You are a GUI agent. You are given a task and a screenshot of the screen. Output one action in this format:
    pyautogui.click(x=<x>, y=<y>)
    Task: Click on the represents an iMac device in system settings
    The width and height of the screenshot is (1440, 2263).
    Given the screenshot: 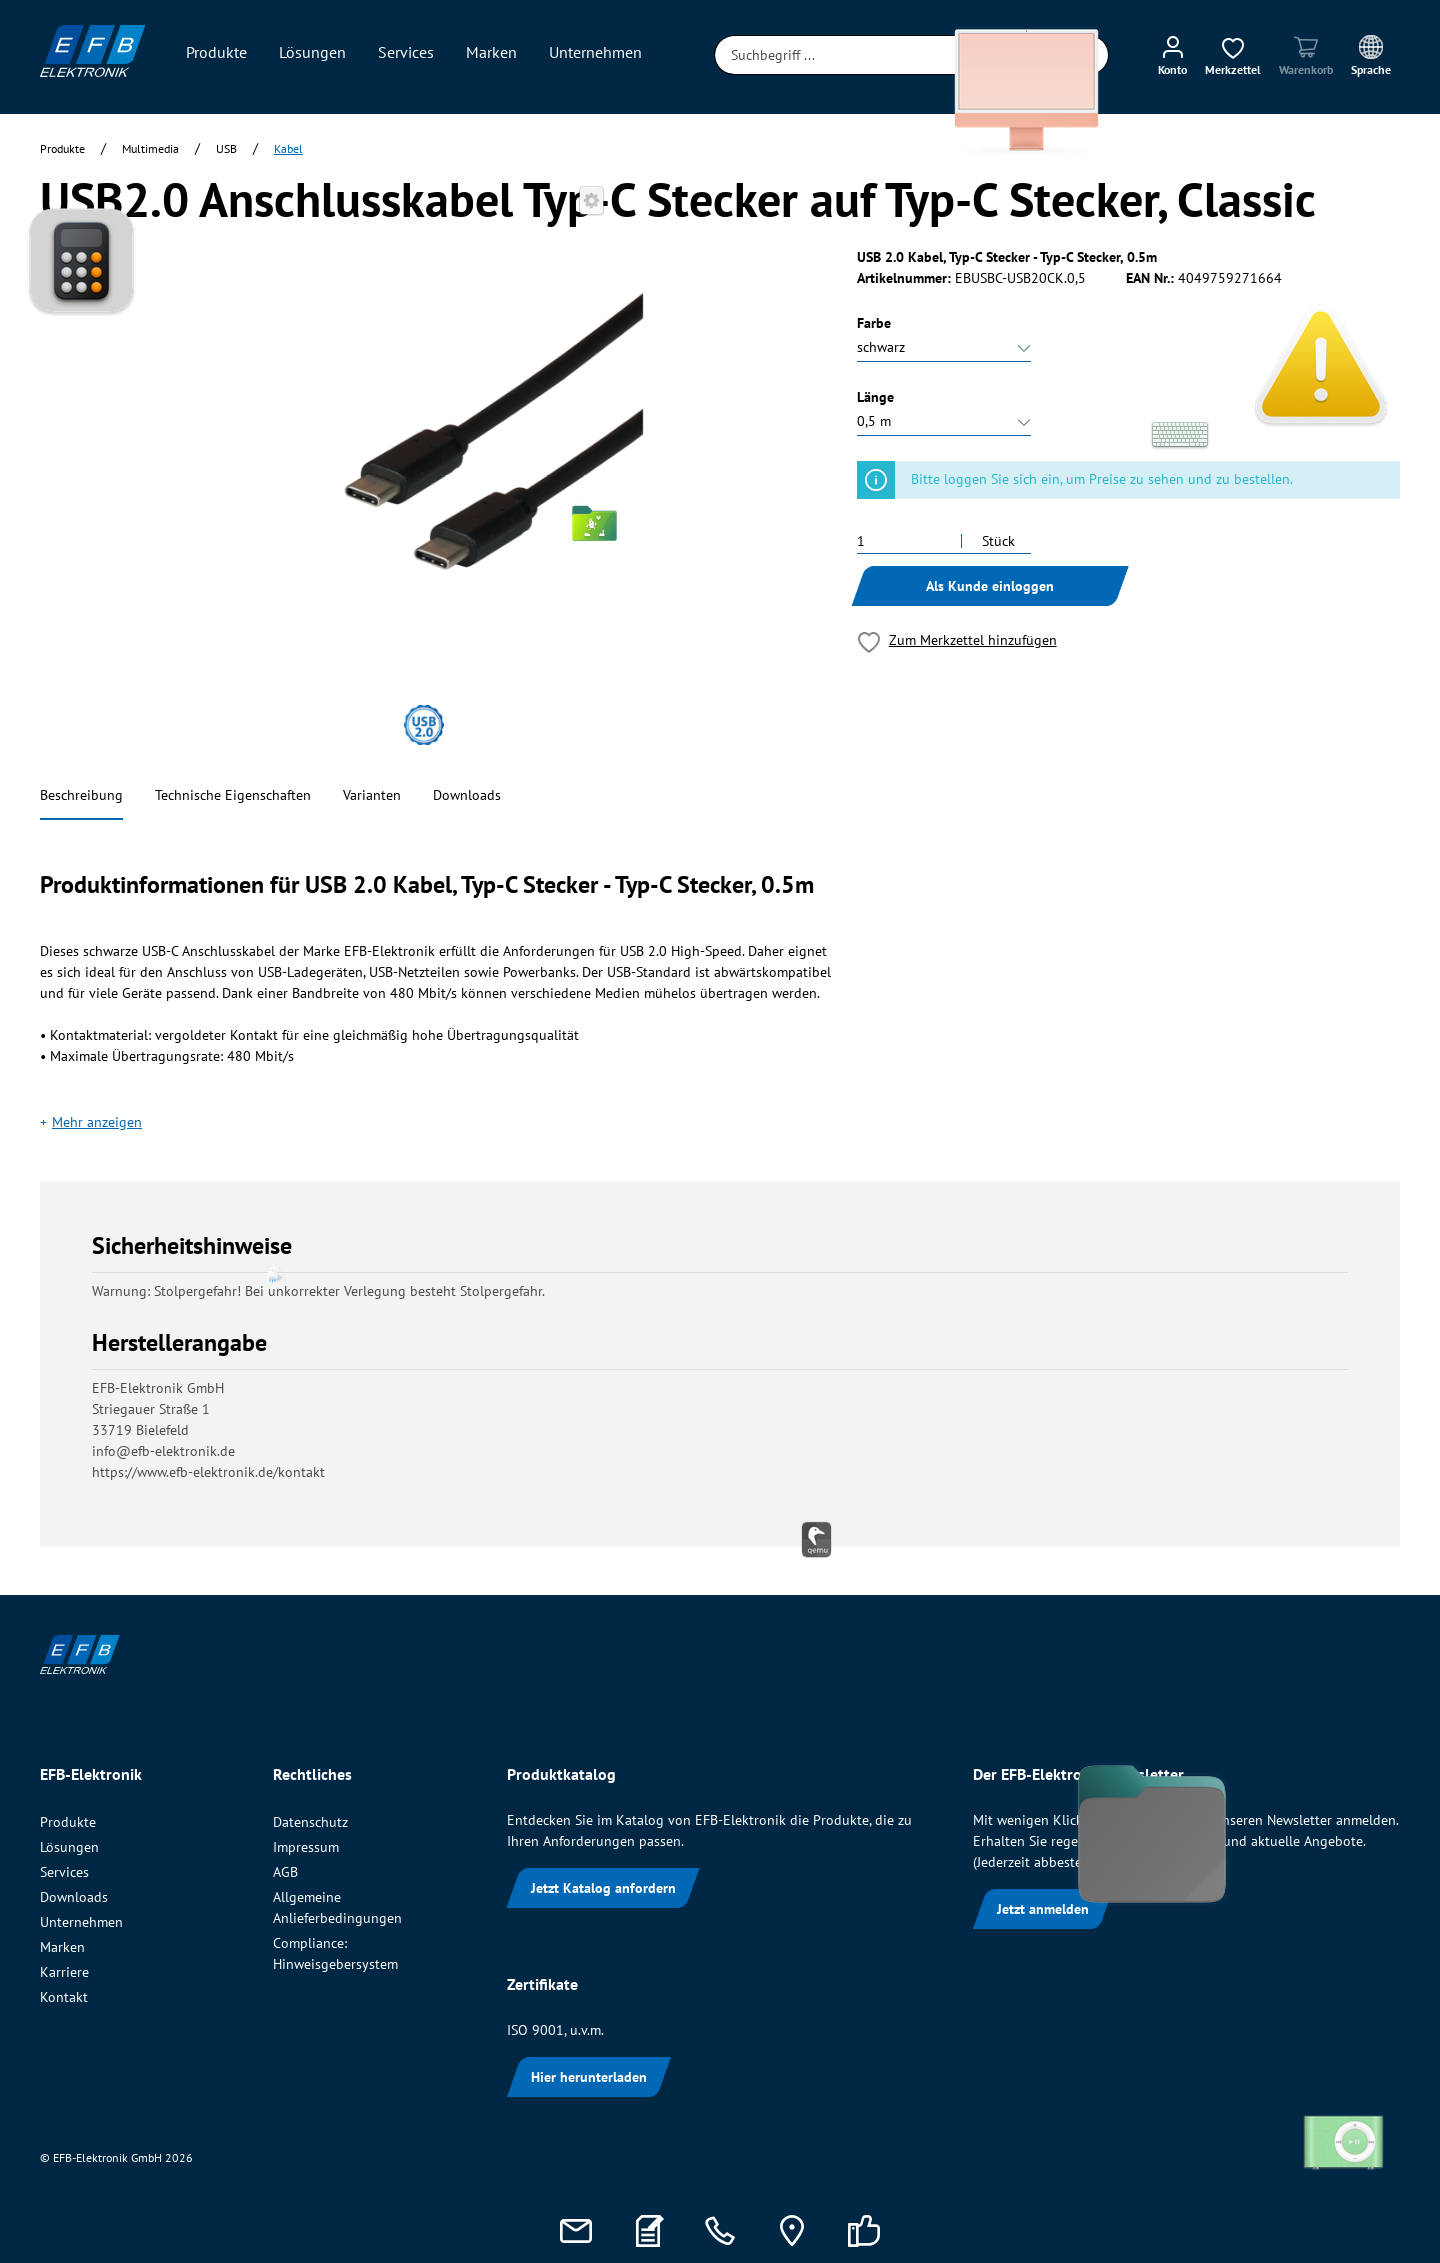 What is the action you would take?
    pyautogui.click(x=1026, y=87)
    